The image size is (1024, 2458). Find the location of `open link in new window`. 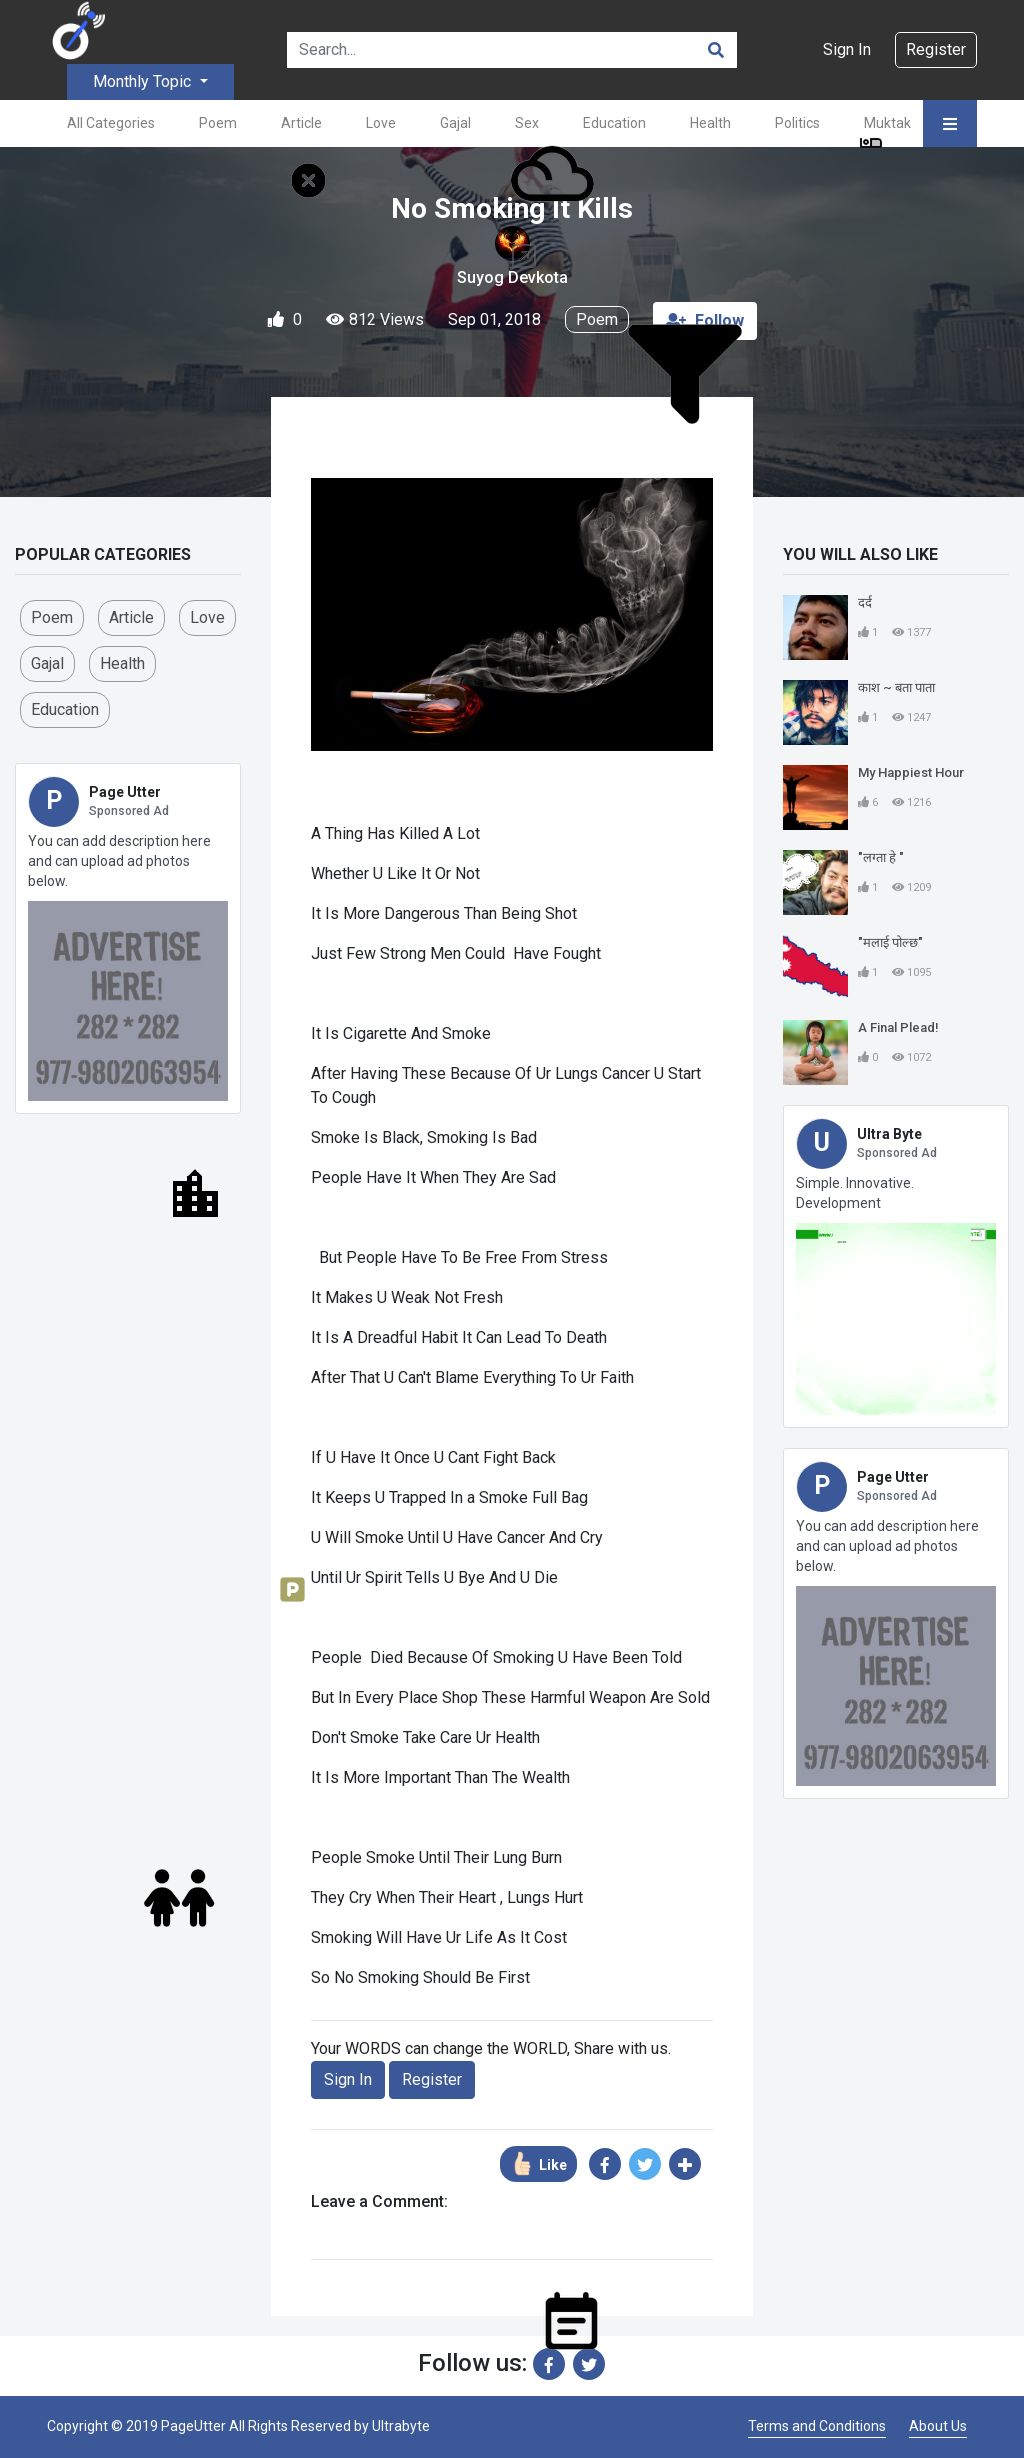

open link in new window is located at coordinates (524, 256).